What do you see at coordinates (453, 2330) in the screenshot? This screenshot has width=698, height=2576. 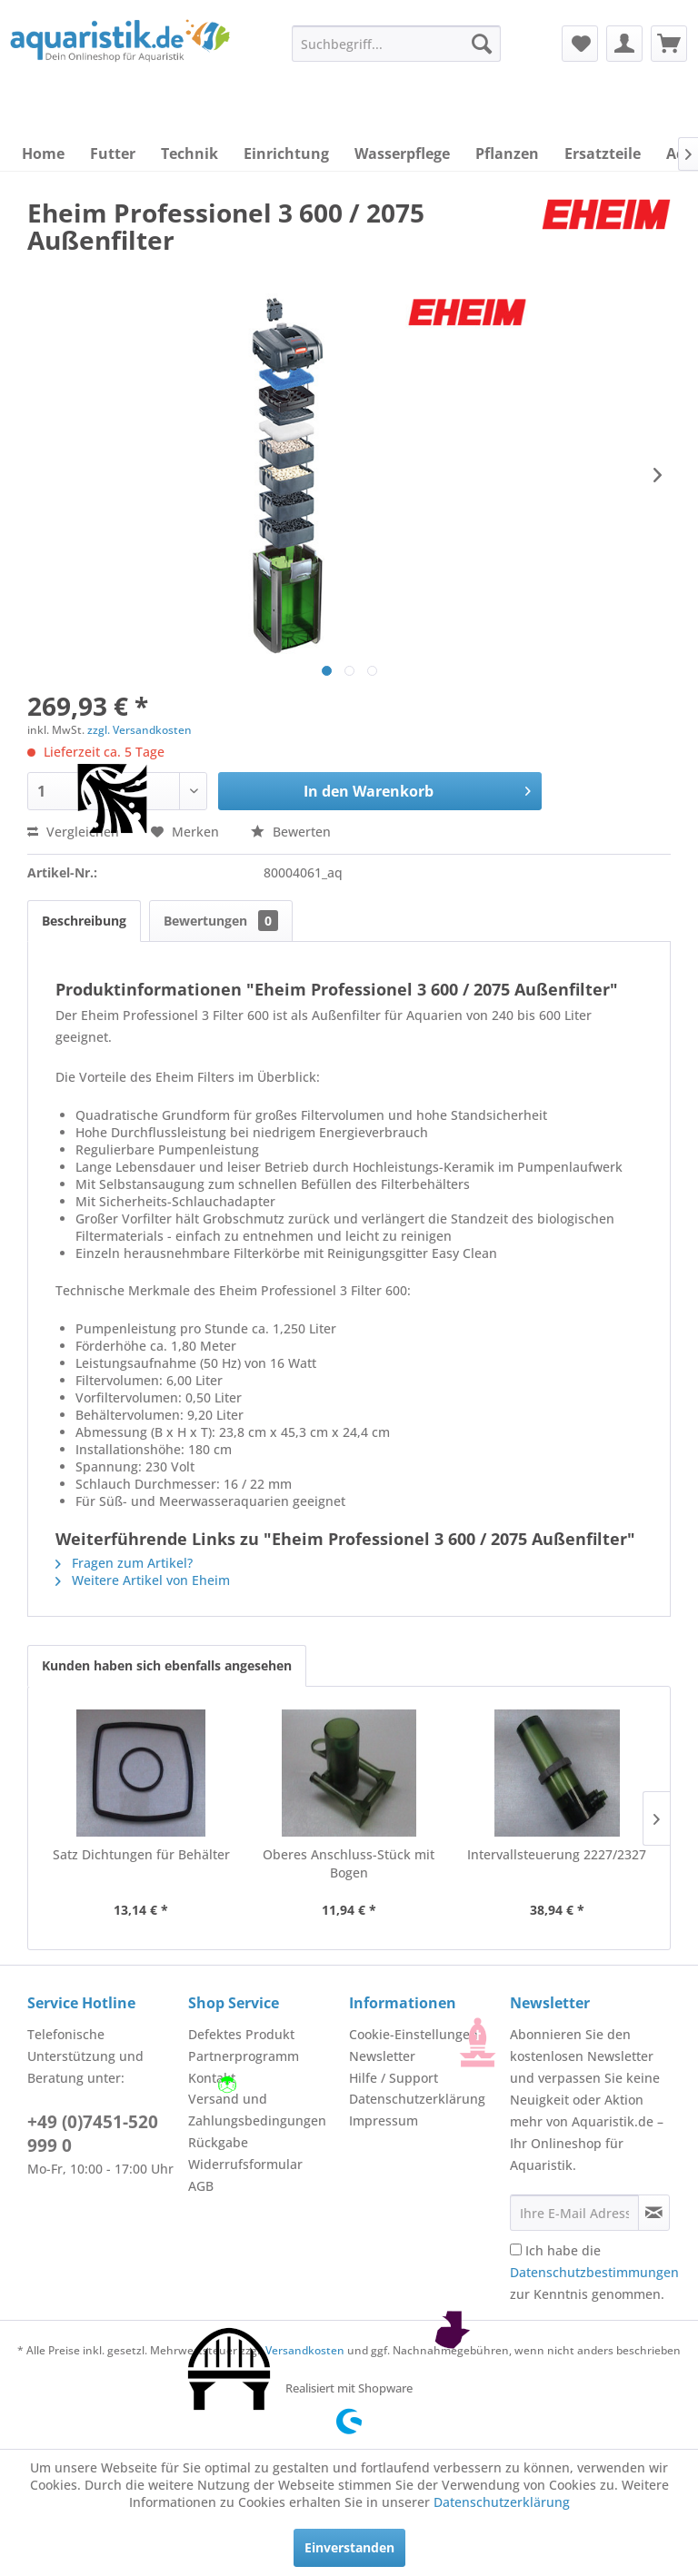 I see `select Guatemala as your country or region` at bounding box center [453, 2330].